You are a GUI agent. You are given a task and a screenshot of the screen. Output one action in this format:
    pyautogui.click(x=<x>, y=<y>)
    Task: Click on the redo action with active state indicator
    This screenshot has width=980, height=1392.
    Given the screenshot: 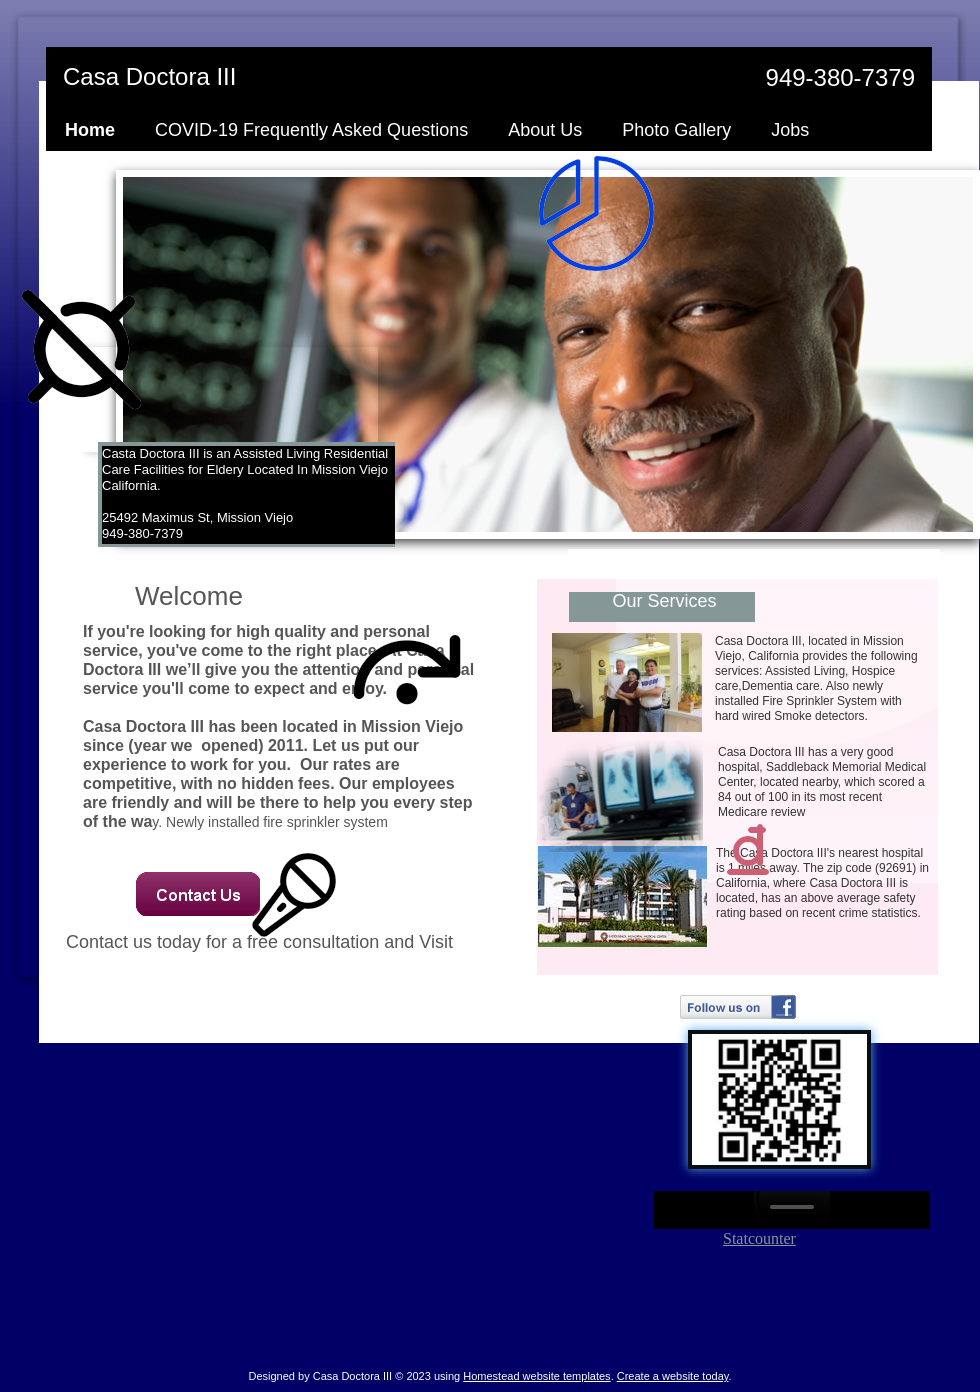 What is the action you would take?
    pyautogui.click(x=407, y=667)
    